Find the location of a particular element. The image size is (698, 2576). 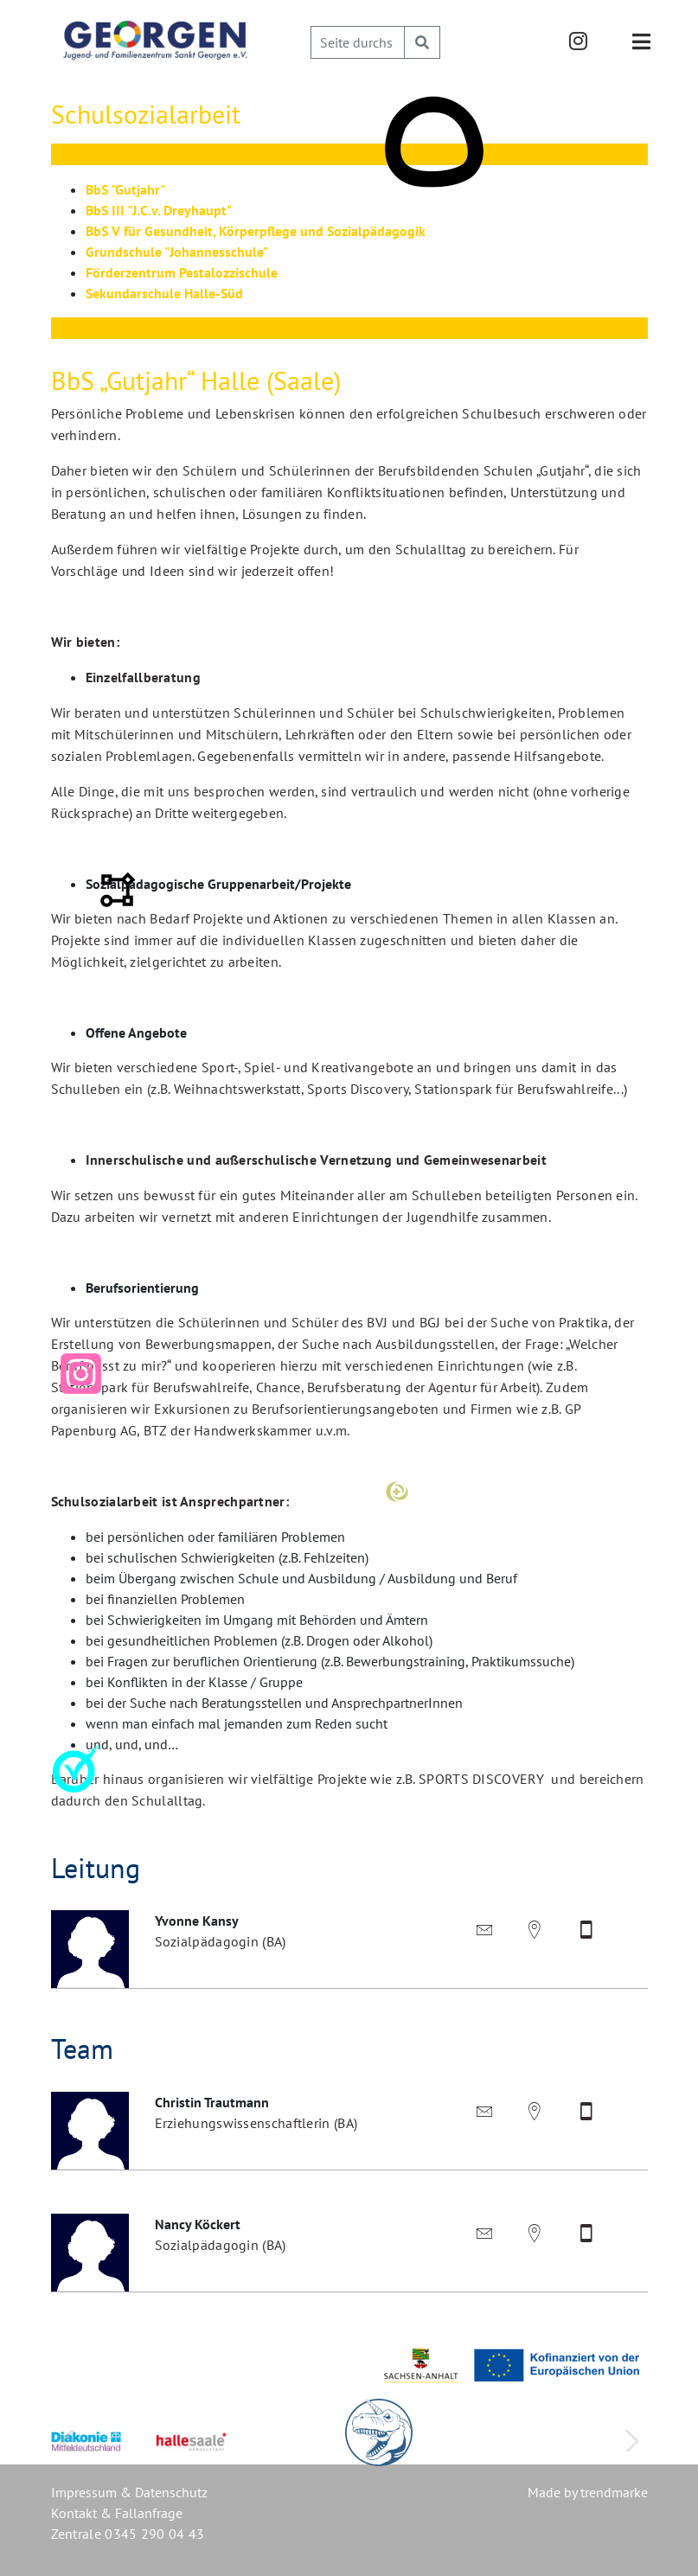

medrt brand logo is located at coordinates (397, 1492).